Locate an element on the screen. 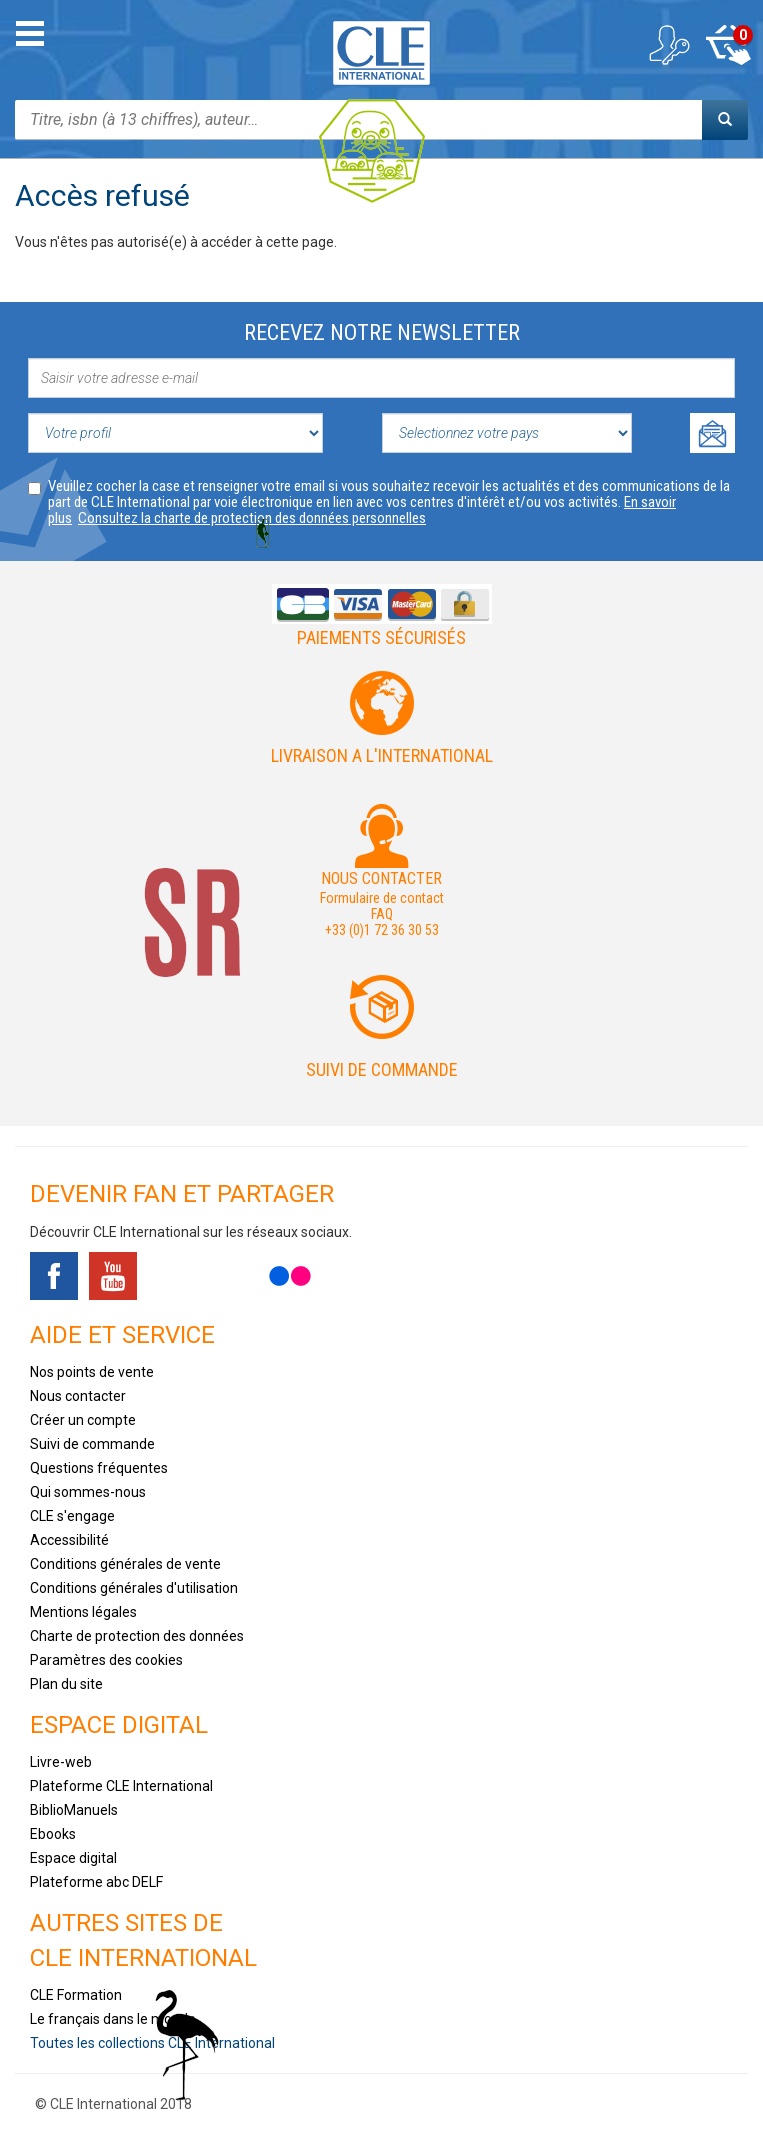  open podman container management application is located at coordinates (372, 151).